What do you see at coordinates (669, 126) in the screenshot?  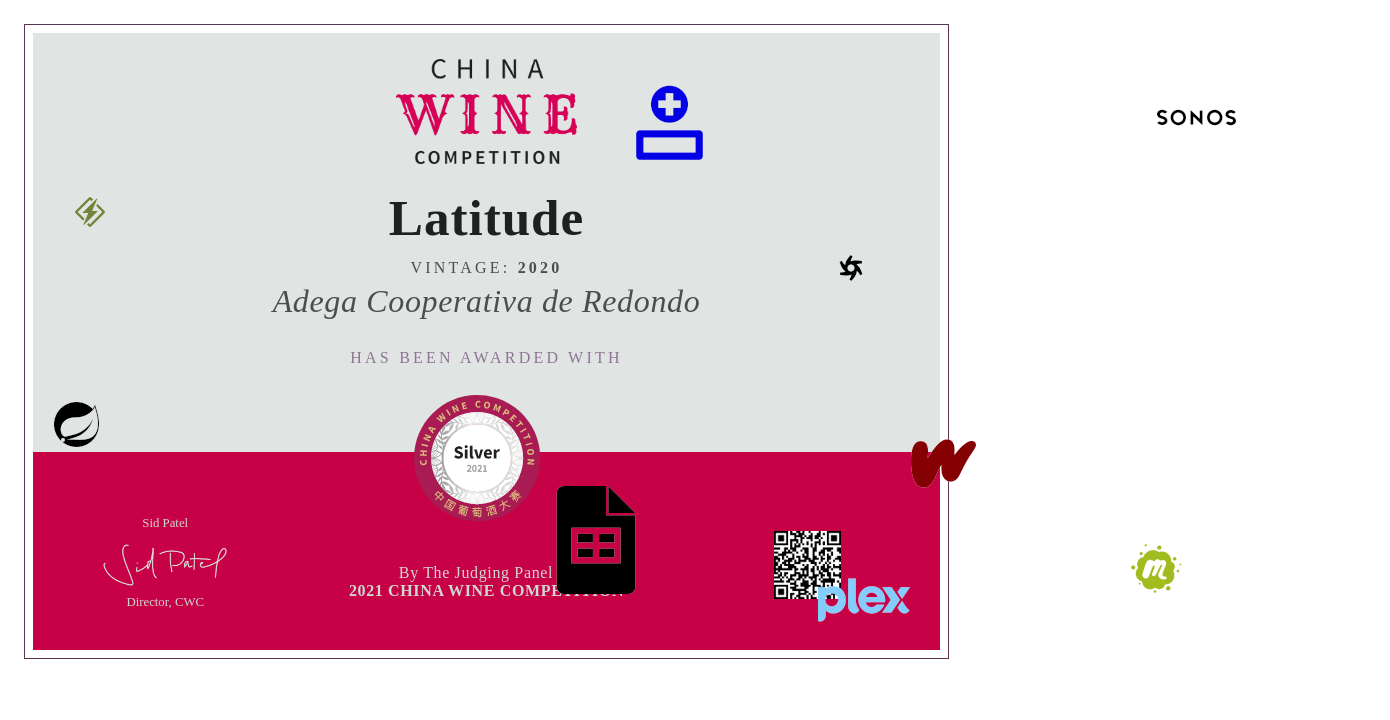 I see `insert a new row above the current selection` at bounding box center [669, 126].